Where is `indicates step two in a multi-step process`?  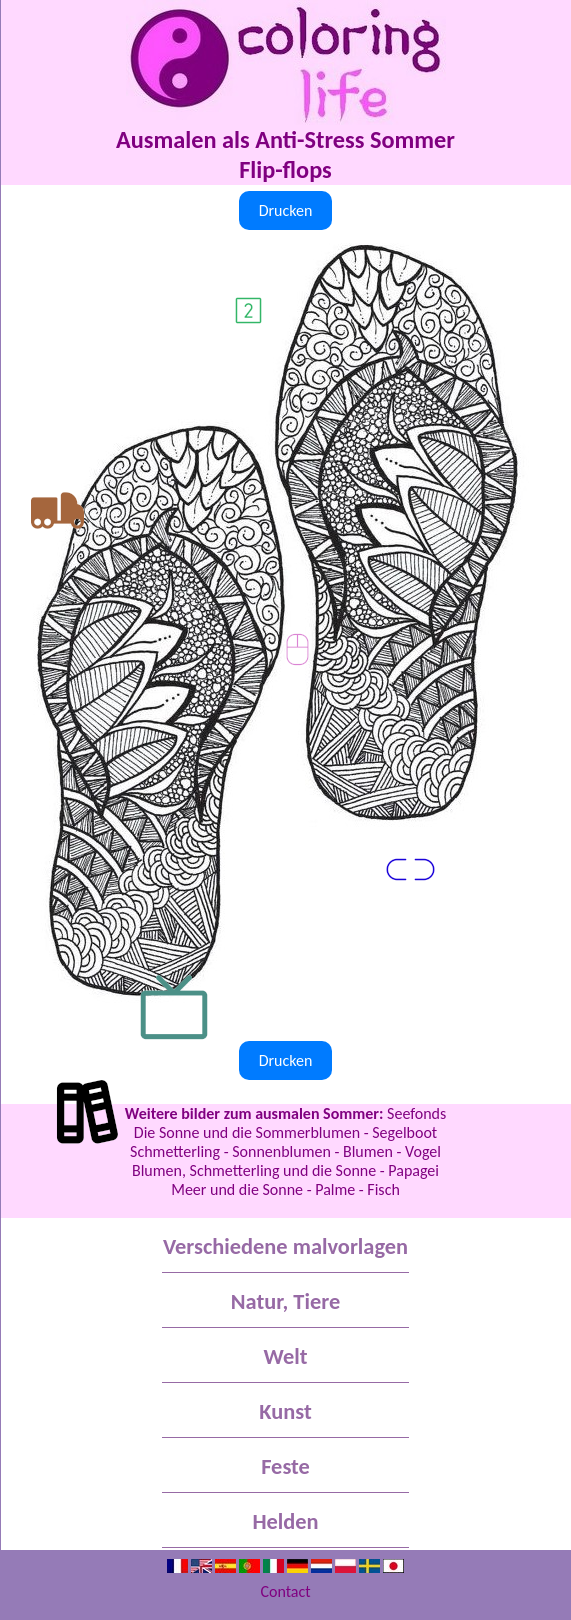 indicates step two in a multi-step process is located at coordinates (248, 310).